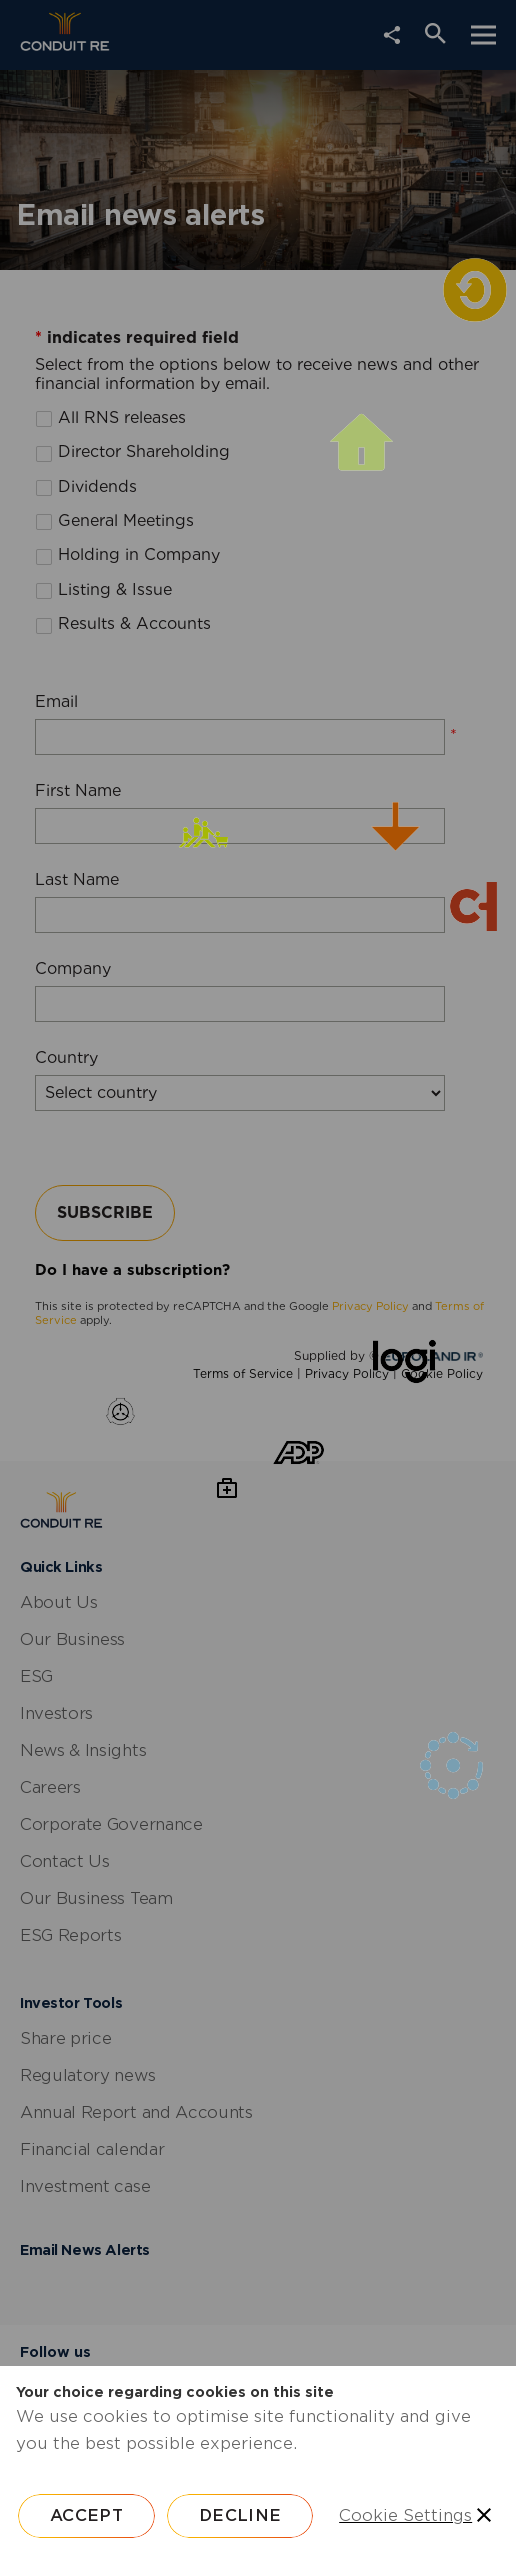  What do you see at coordinates (473, 906) in the screenshot?
I see `castorama home improvement store logo` at bounding box center [473, 906].